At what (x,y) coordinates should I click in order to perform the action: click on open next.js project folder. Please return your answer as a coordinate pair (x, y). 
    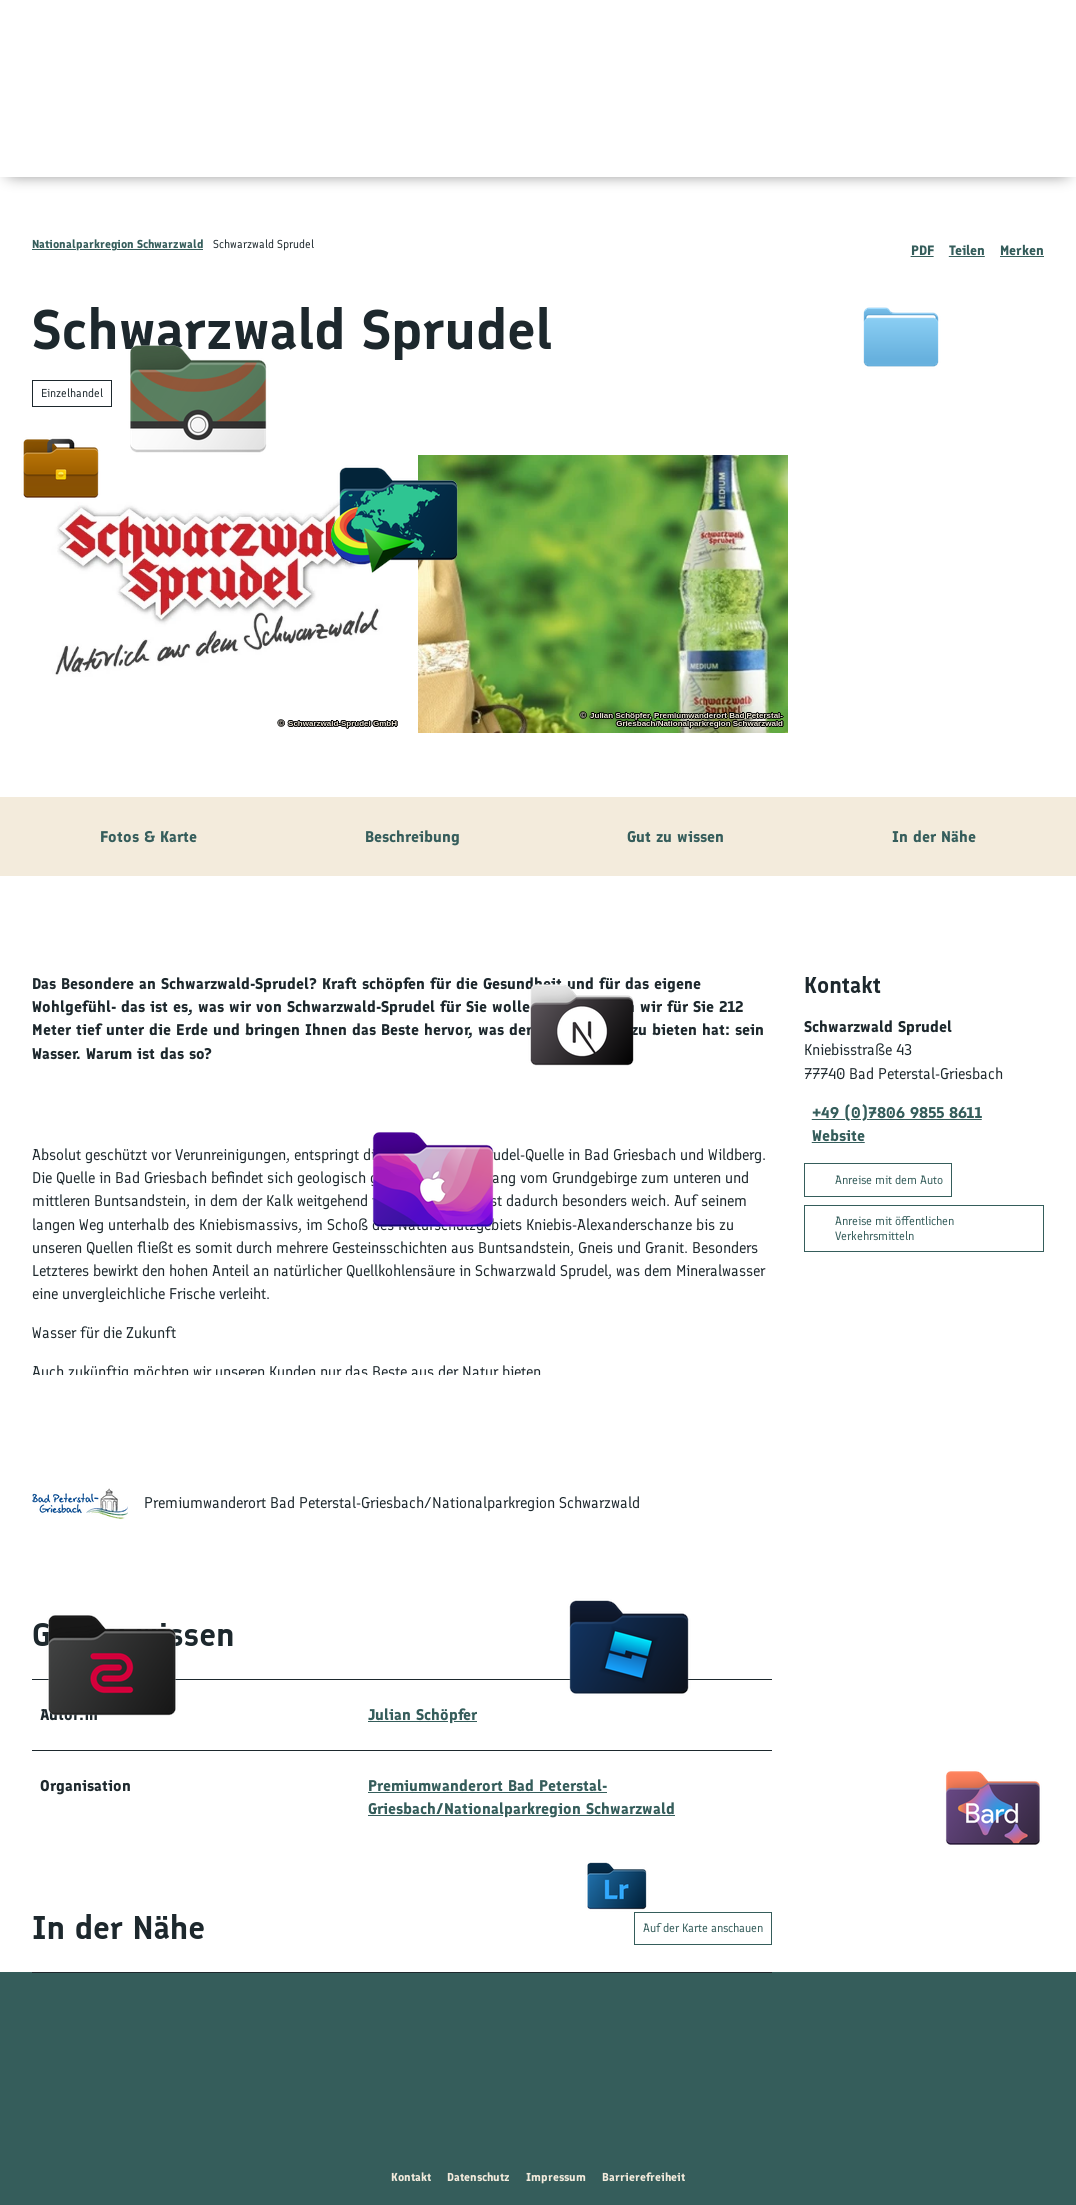
    Looking at the image, I should click on (581, 1027).